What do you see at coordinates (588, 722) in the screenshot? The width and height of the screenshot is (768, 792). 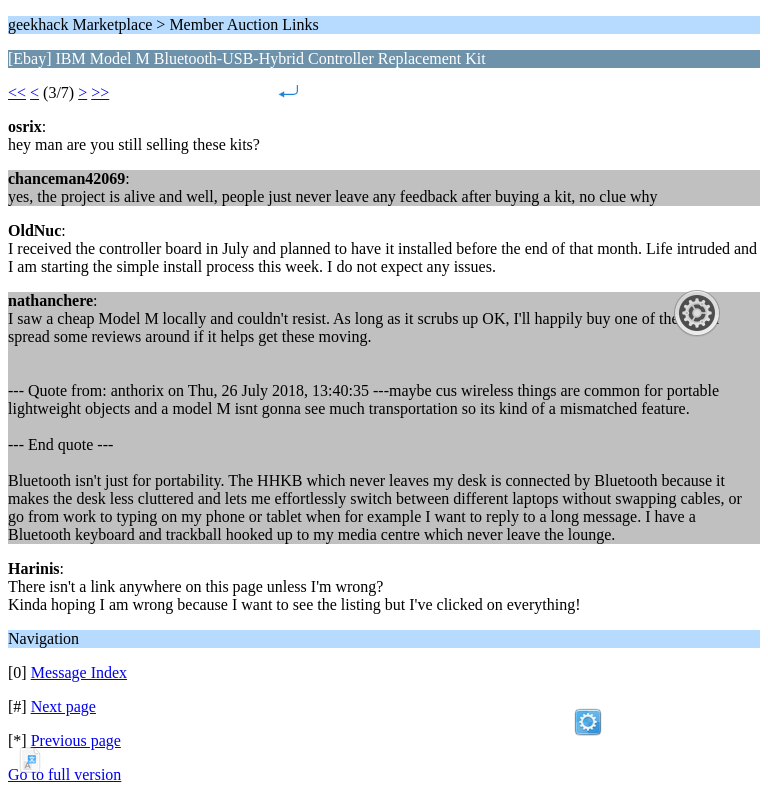 I see `an MS-DOS executable file` at bounding box center [588, 722].